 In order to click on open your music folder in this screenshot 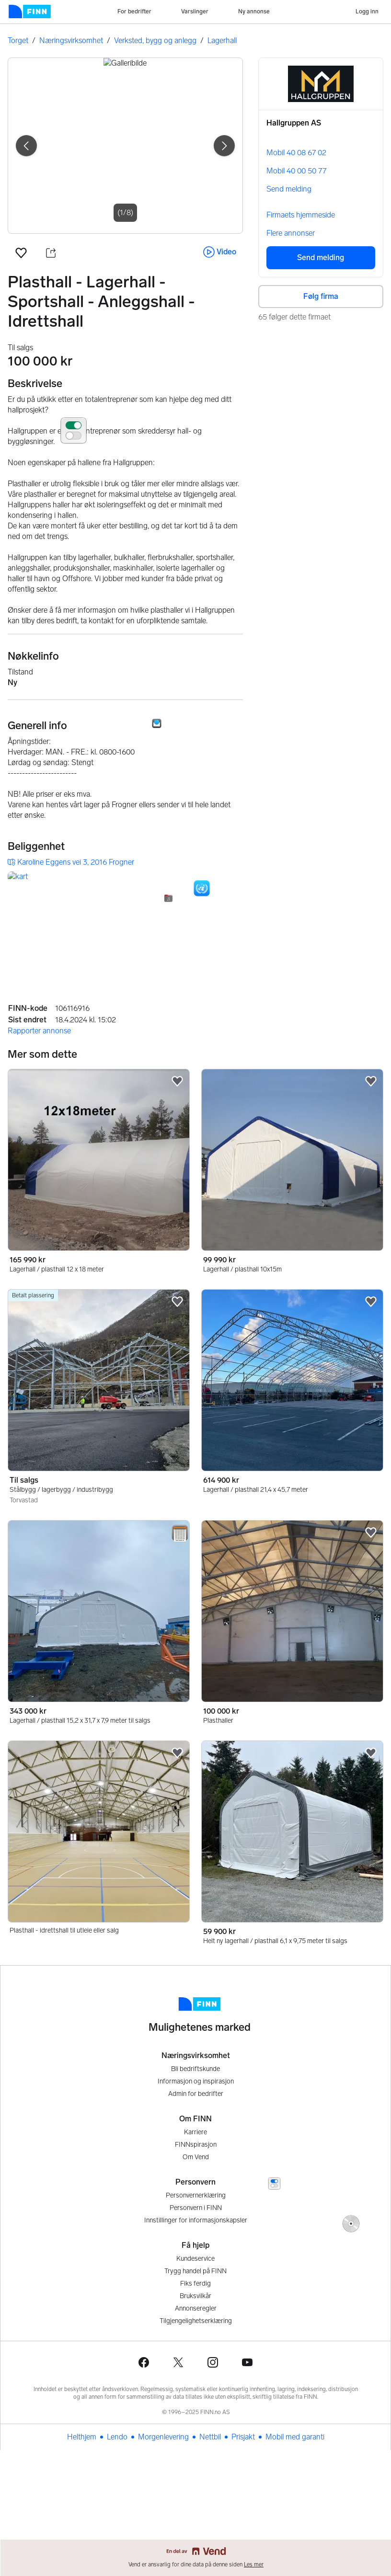, I will do `click(168, 898)`.